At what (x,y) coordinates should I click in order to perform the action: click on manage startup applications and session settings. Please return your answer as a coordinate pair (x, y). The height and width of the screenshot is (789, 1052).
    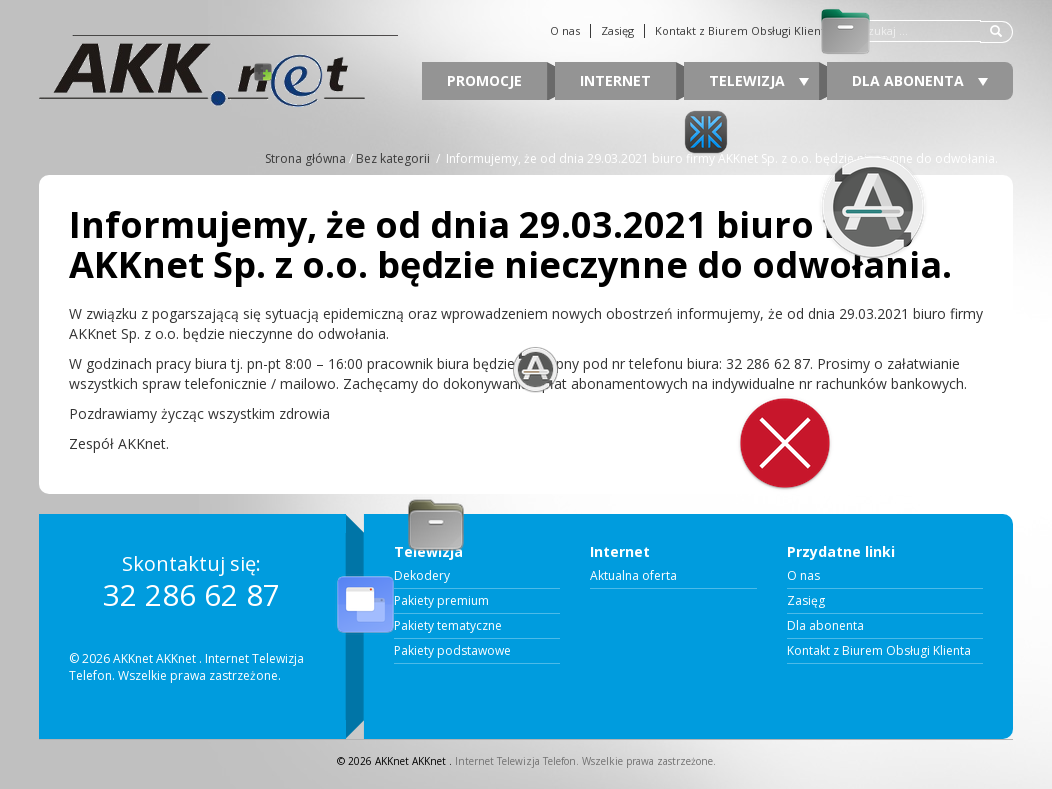
    Looking at the image, I should click on (365, 604).